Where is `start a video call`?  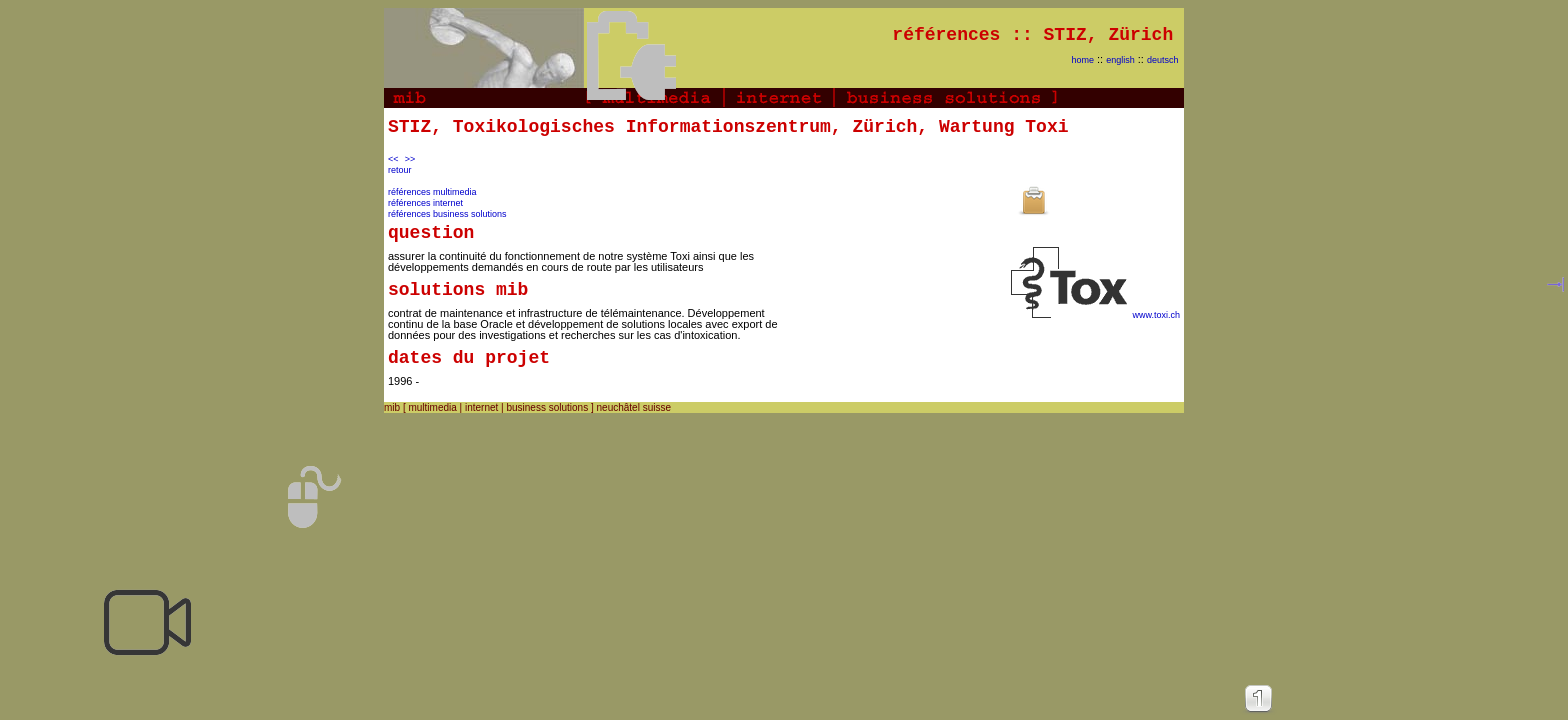 start a video call is located at coordinates (147, 622).